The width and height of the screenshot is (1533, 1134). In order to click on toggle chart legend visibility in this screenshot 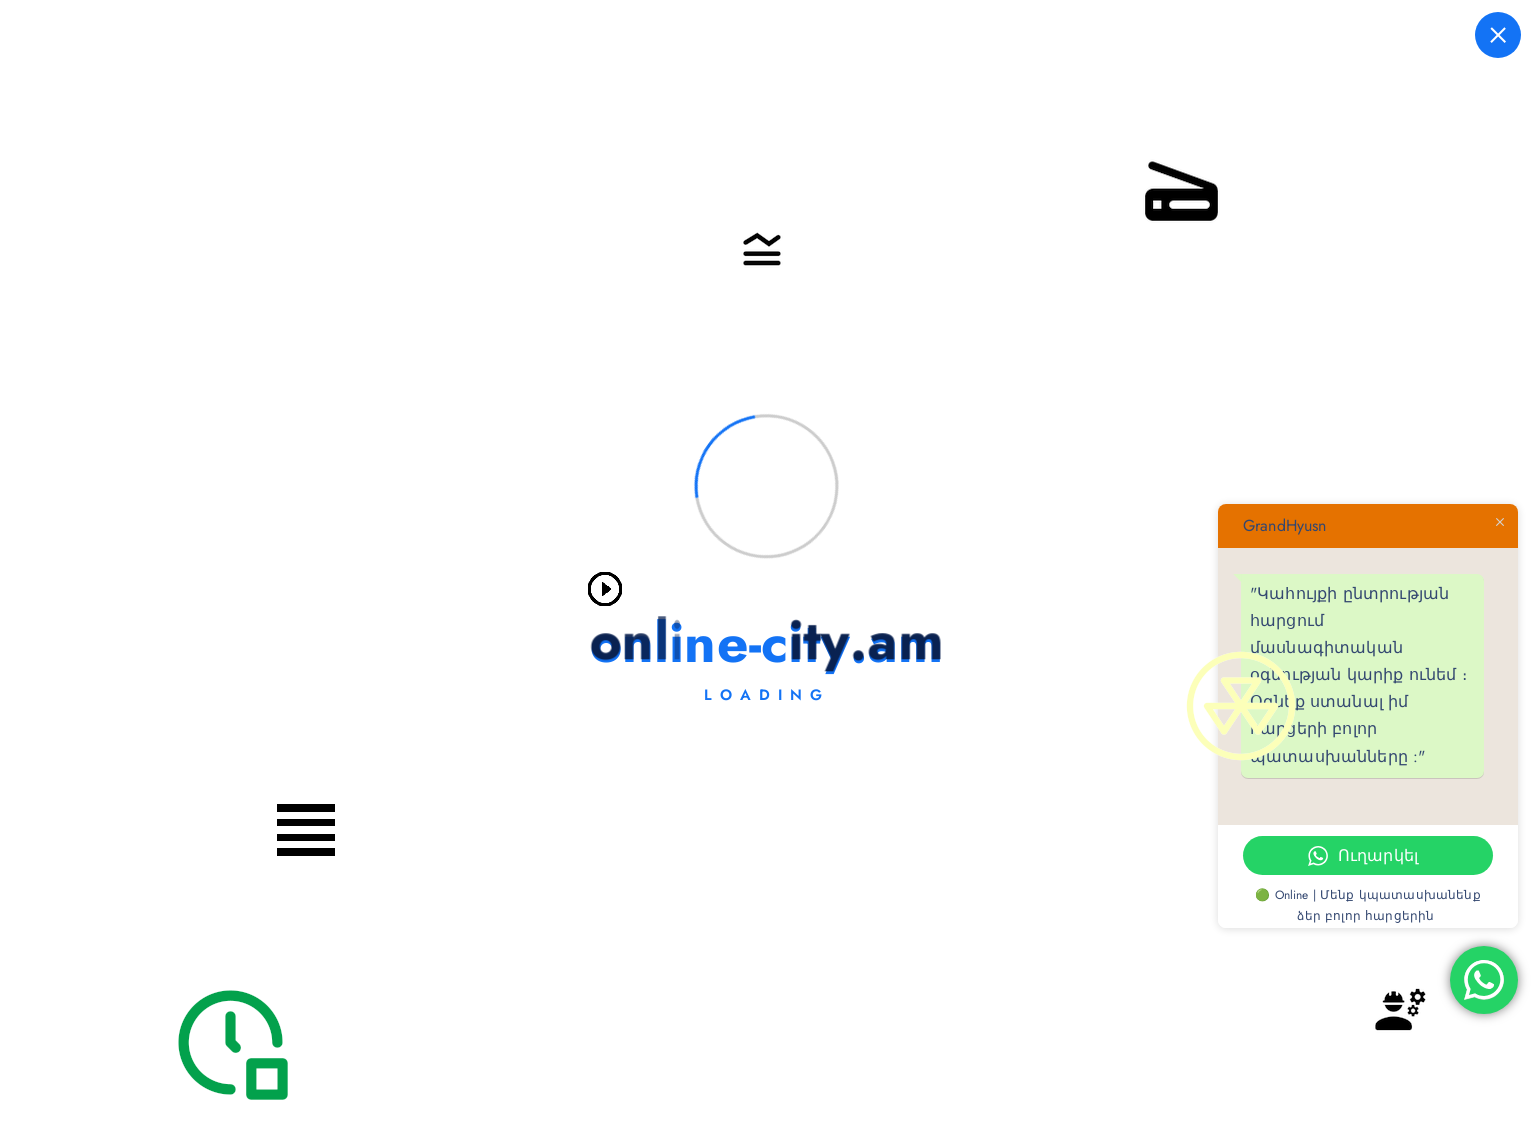, I will do `click(762, 249)`.